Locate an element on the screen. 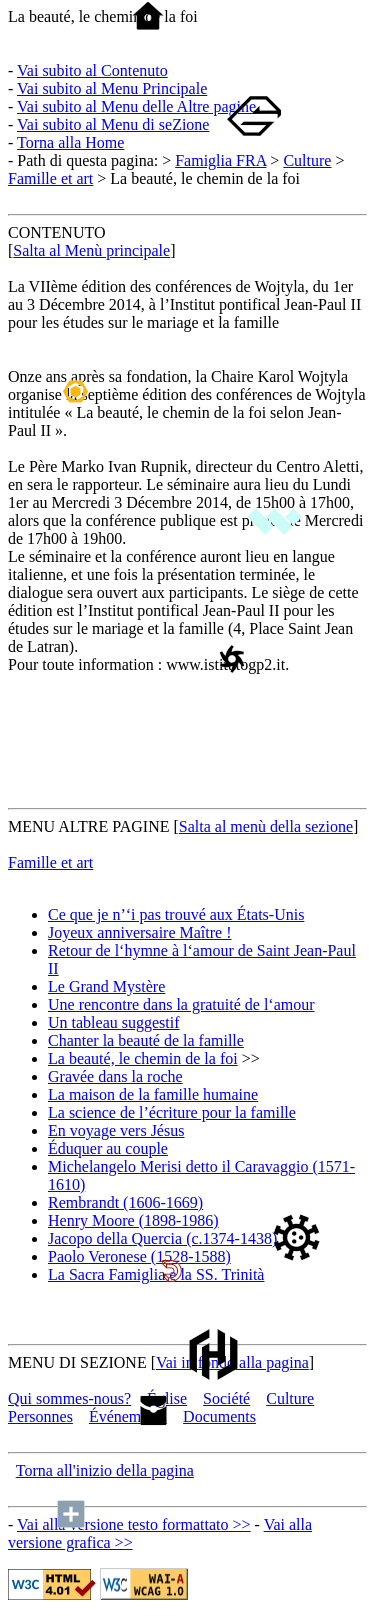  add a new item or content is located at coordinates (71, 1514).